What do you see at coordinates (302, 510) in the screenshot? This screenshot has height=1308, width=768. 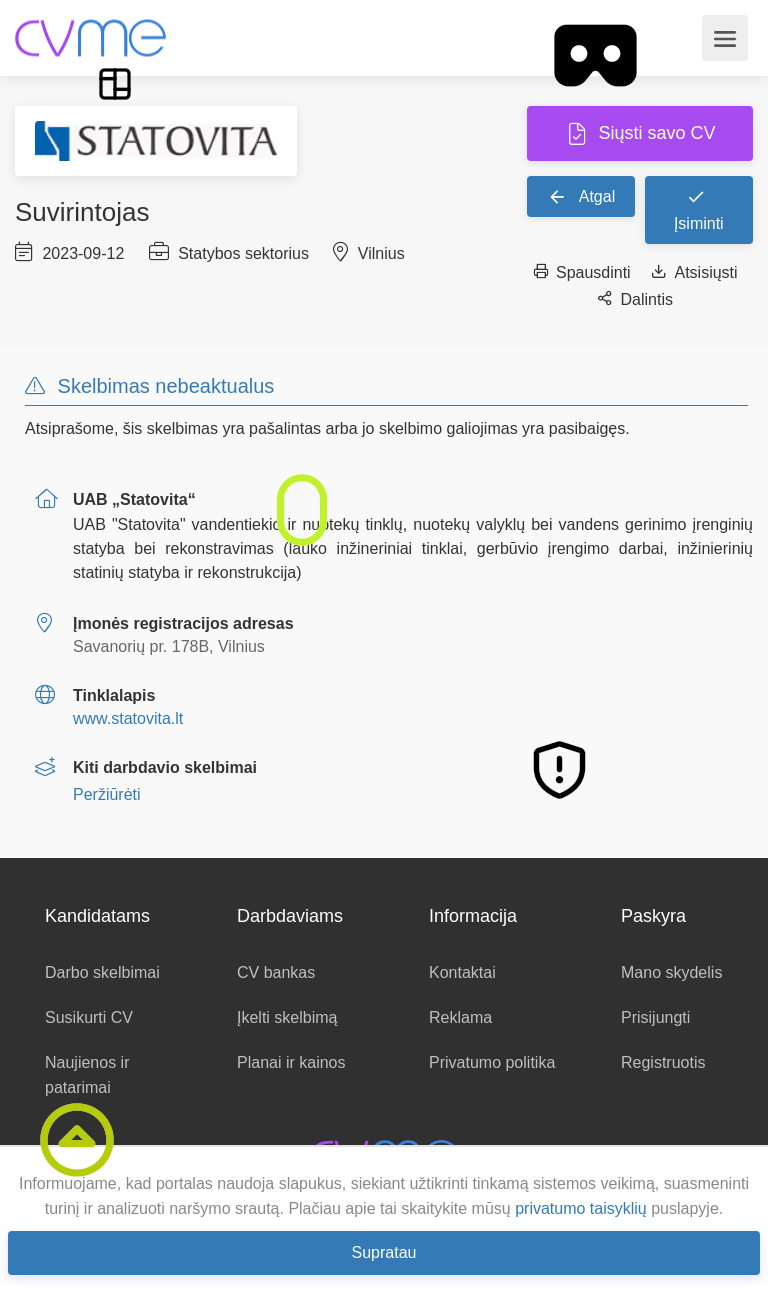 I see `access medication or pharmacy features` at bounding box center [302, 510].